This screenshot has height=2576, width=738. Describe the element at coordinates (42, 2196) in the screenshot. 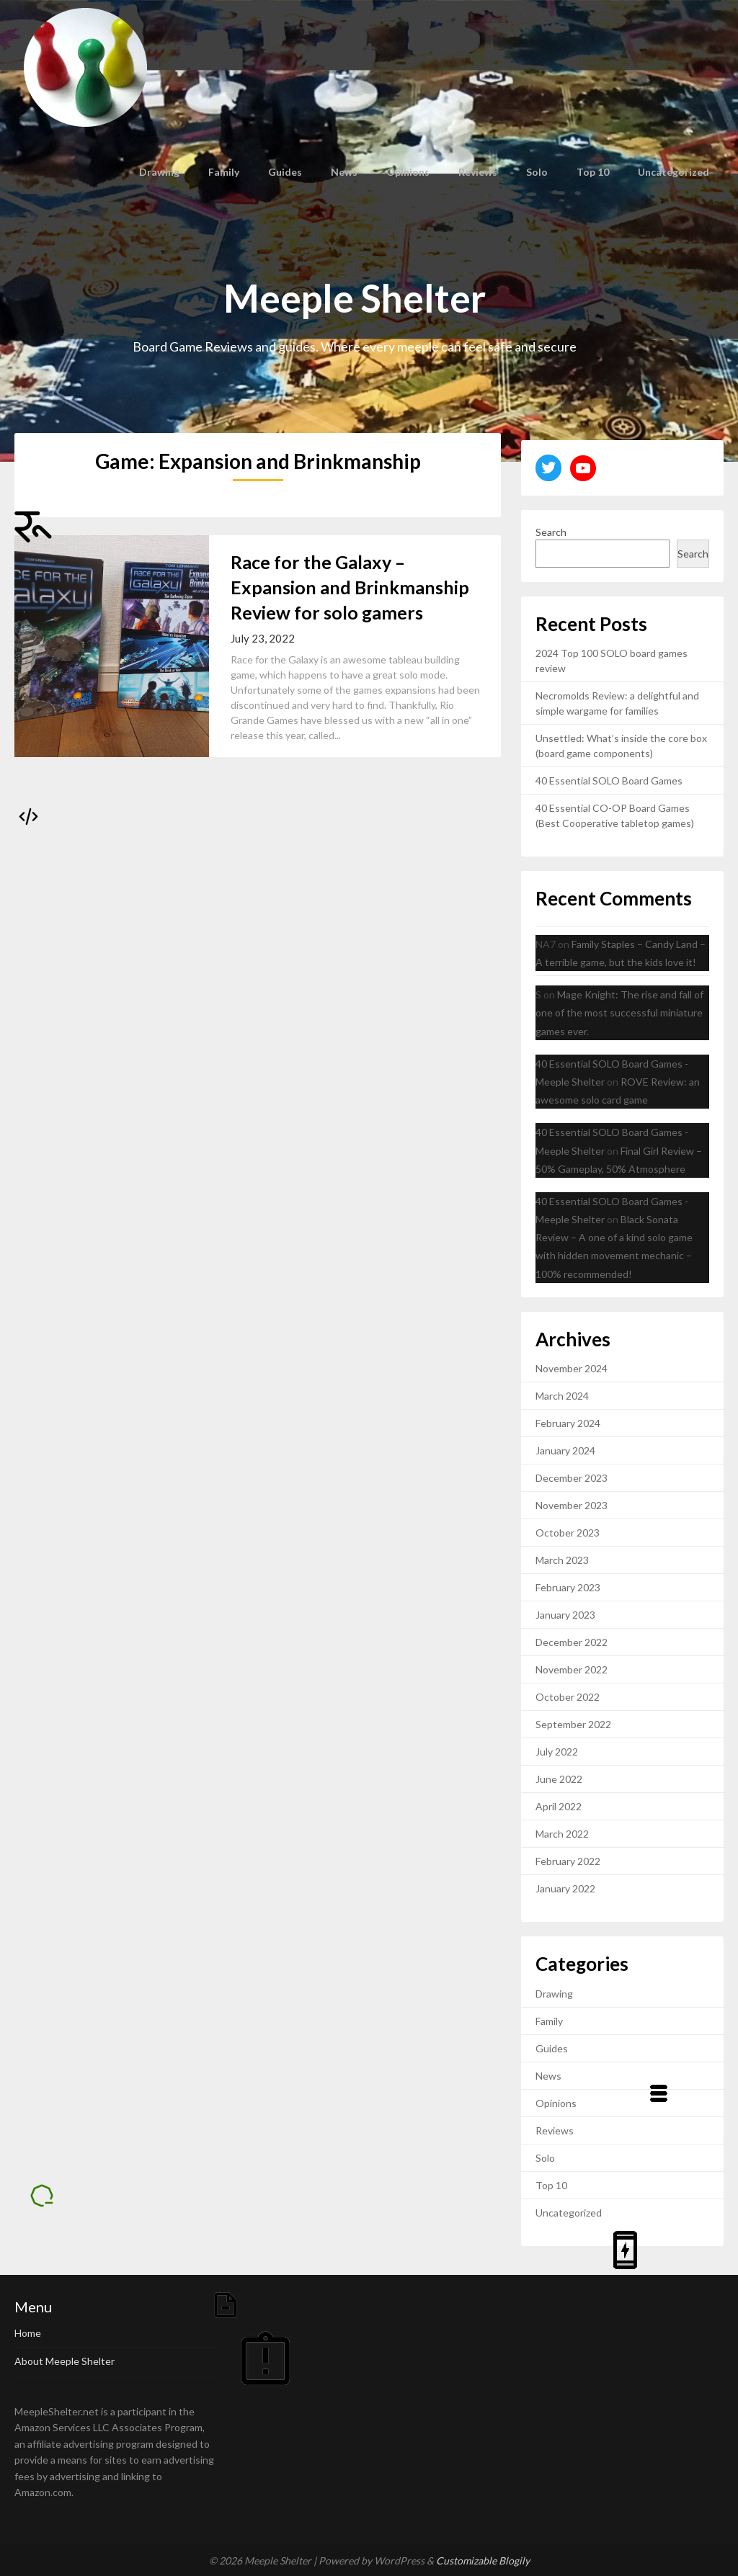

I see `remove or delete an item with a warning` at that location.